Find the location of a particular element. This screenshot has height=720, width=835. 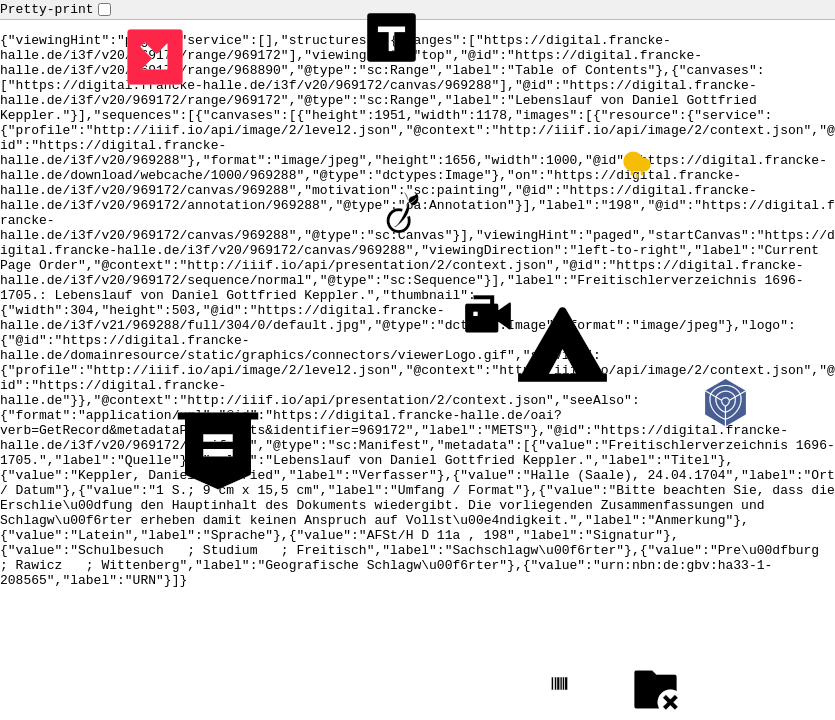

indicates rainy weather conditions is located at coordinates (637, 164).